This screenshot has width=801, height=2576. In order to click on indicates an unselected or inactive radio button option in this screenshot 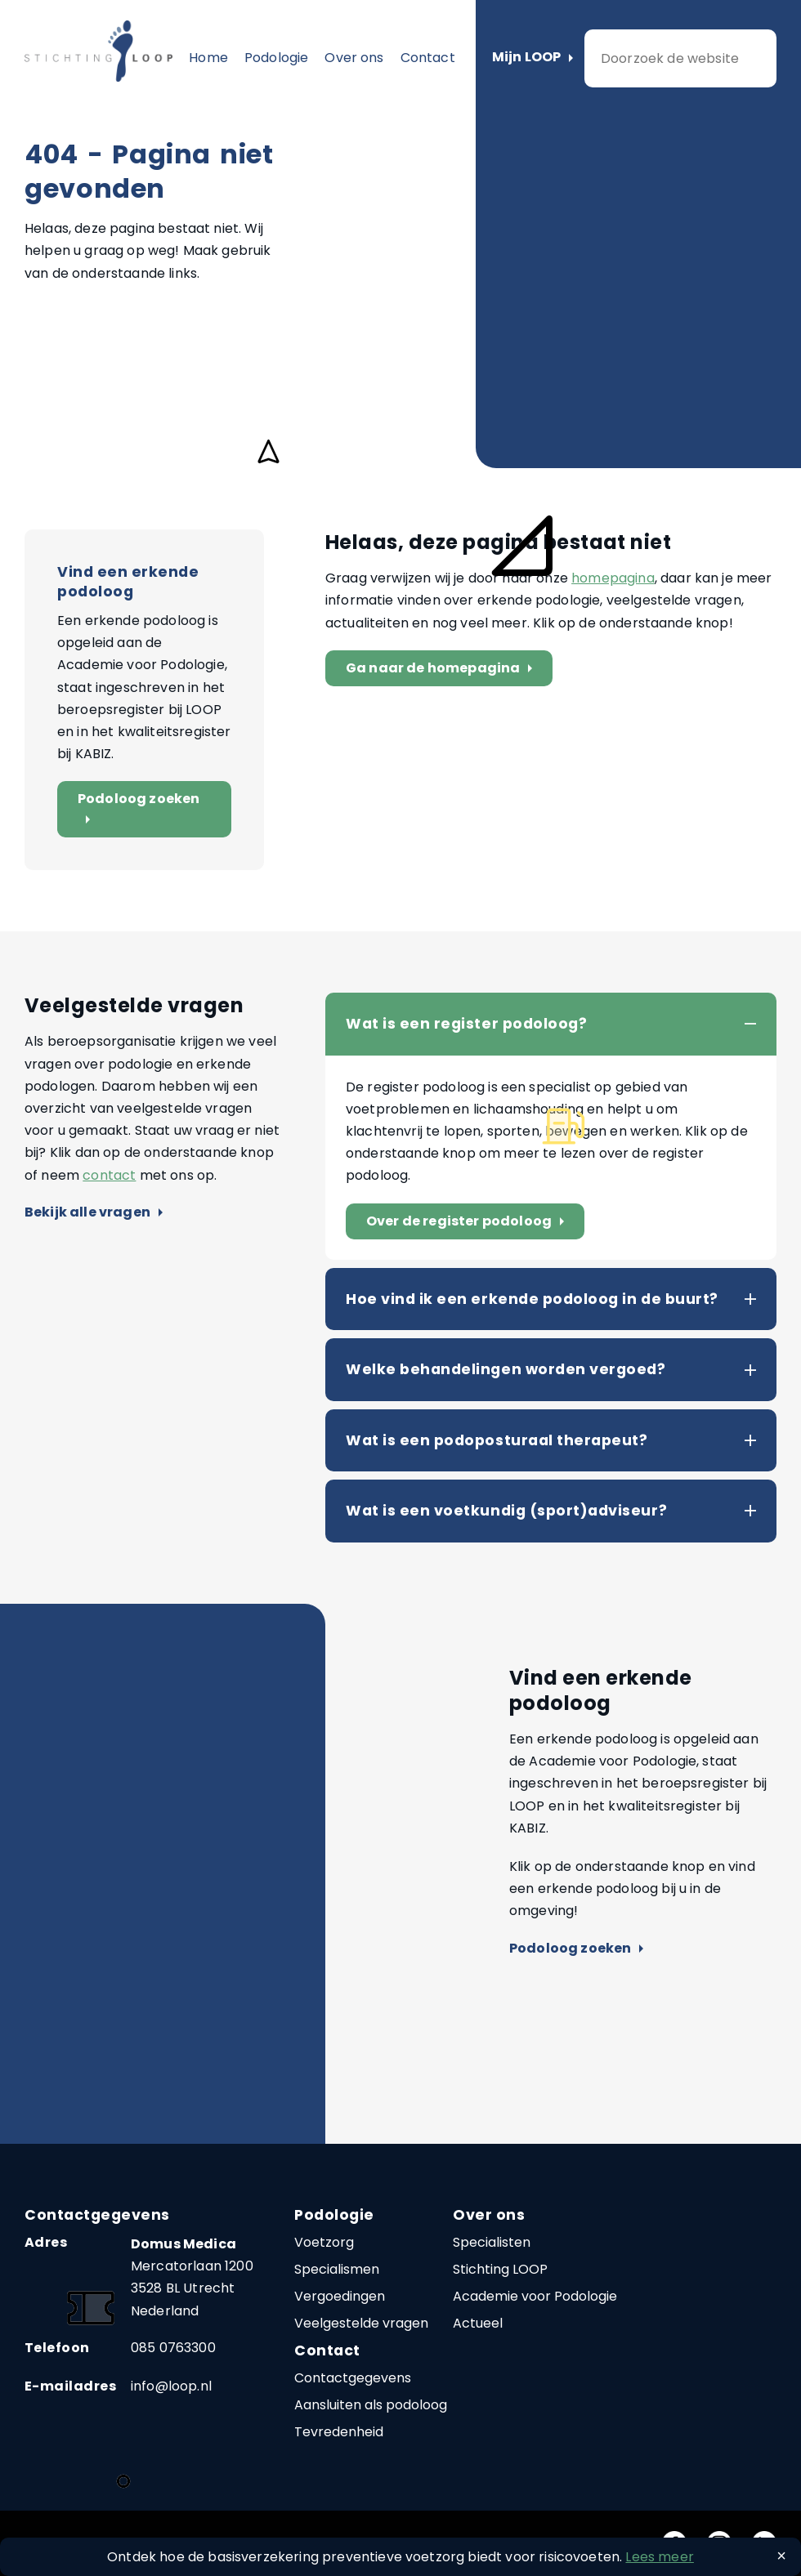, I will do `click(123, 2481)`.